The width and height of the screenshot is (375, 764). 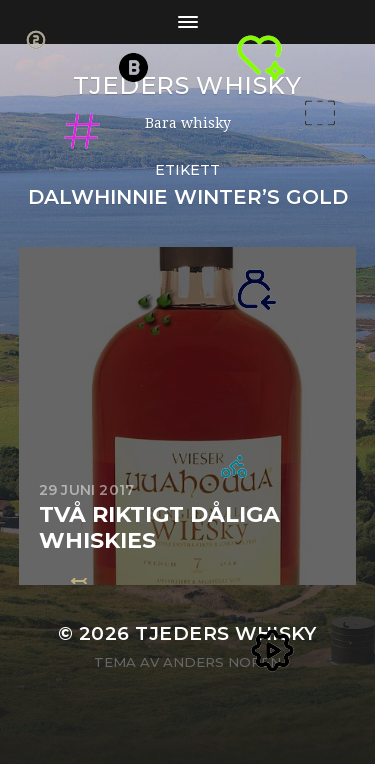 I want to click on configure automation settings, so click(x=272, y=650).